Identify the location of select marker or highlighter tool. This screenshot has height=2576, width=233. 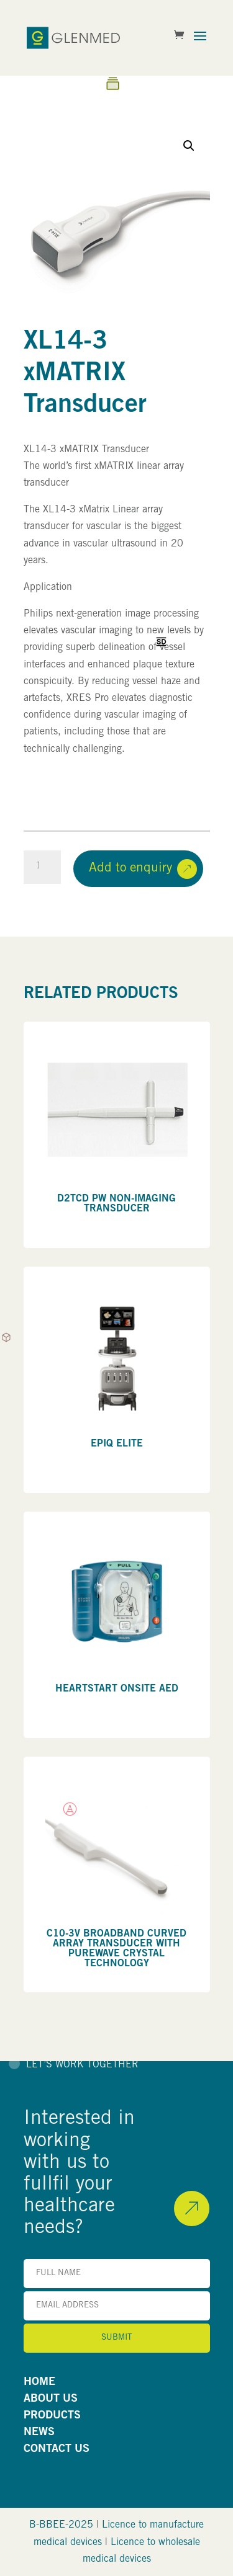
(70, 1809).